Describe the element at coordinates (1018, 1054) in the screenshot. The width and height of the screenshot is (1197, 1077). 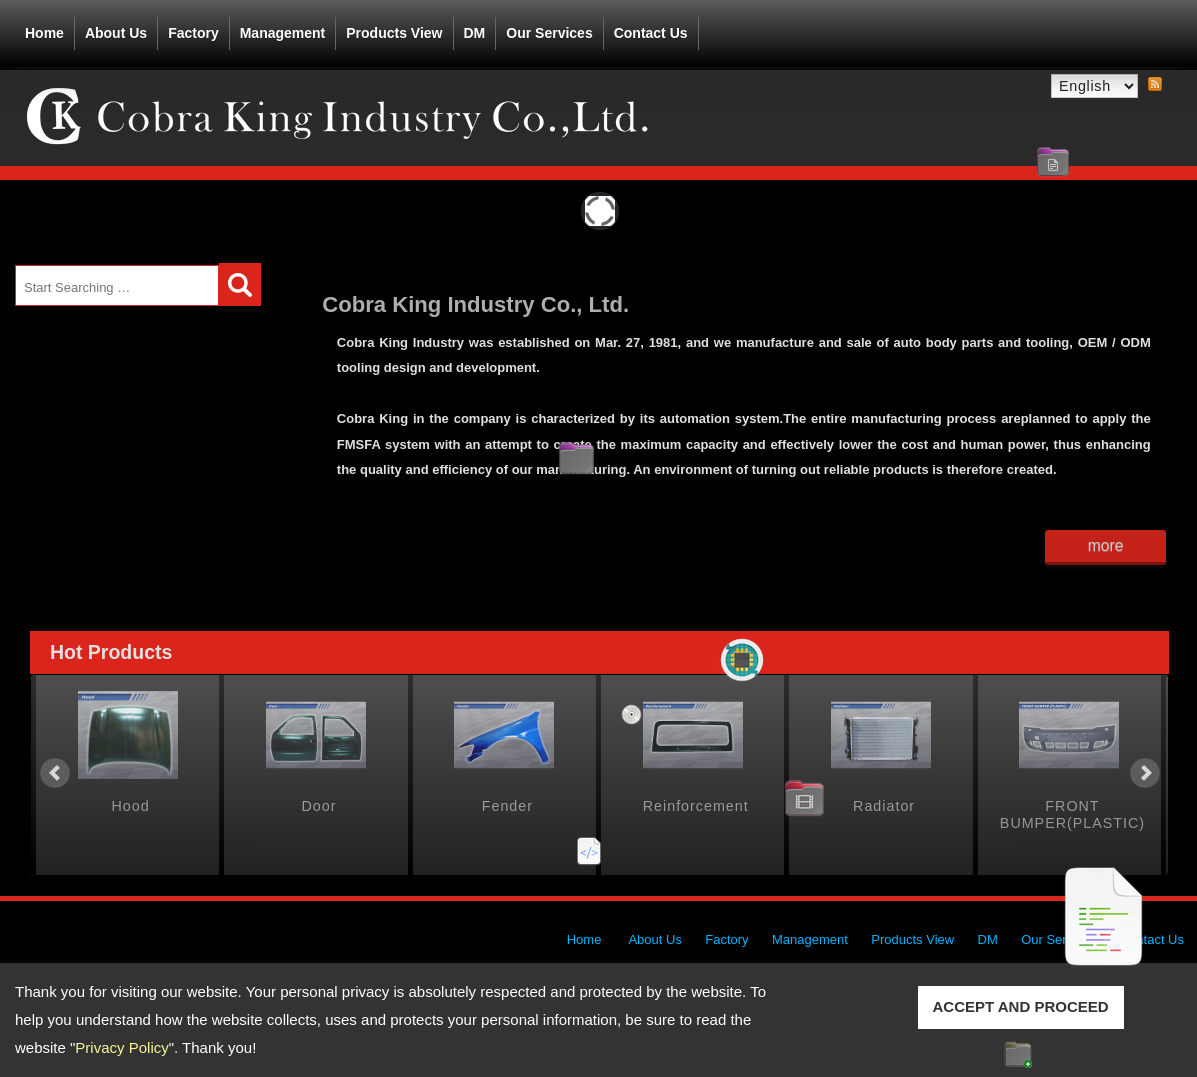
I see `create a new folder` at that location.